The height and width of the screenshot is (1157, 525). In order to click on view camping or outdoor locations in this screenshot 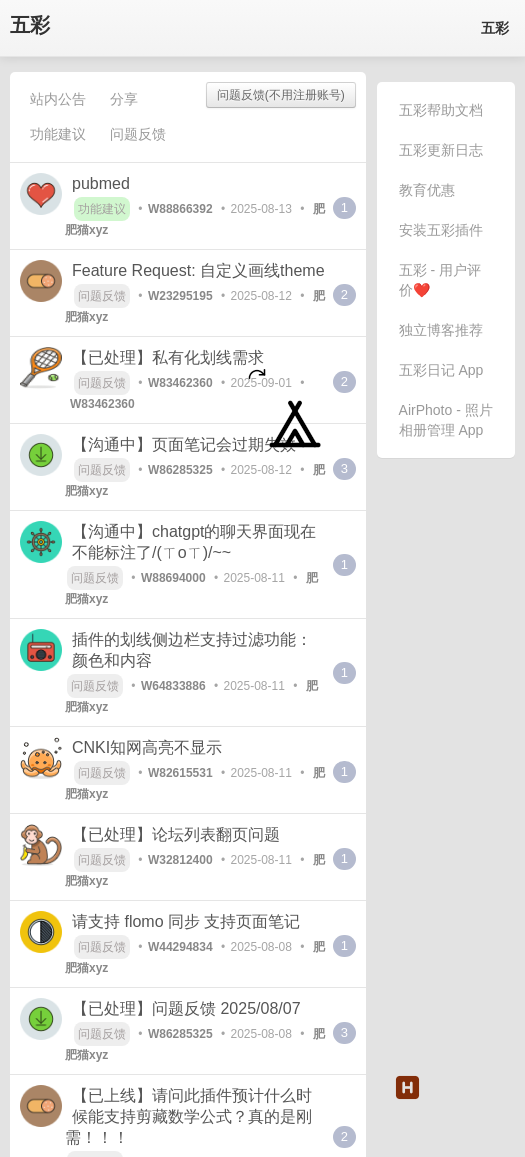, I will do `click(295, 424)`.